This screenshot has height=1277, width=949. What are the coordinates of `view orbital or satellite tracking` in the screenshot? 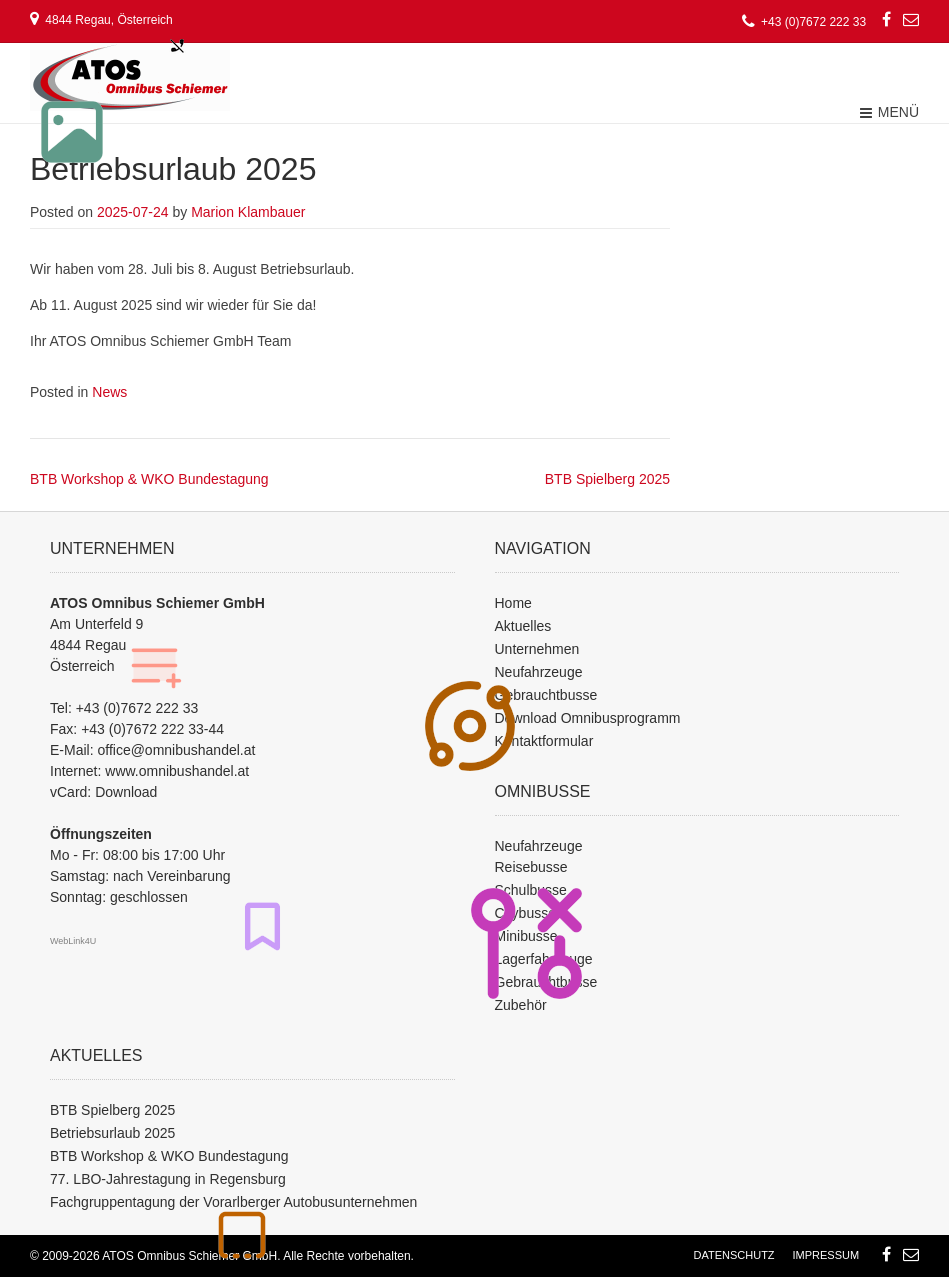 It's located at (470, 726).